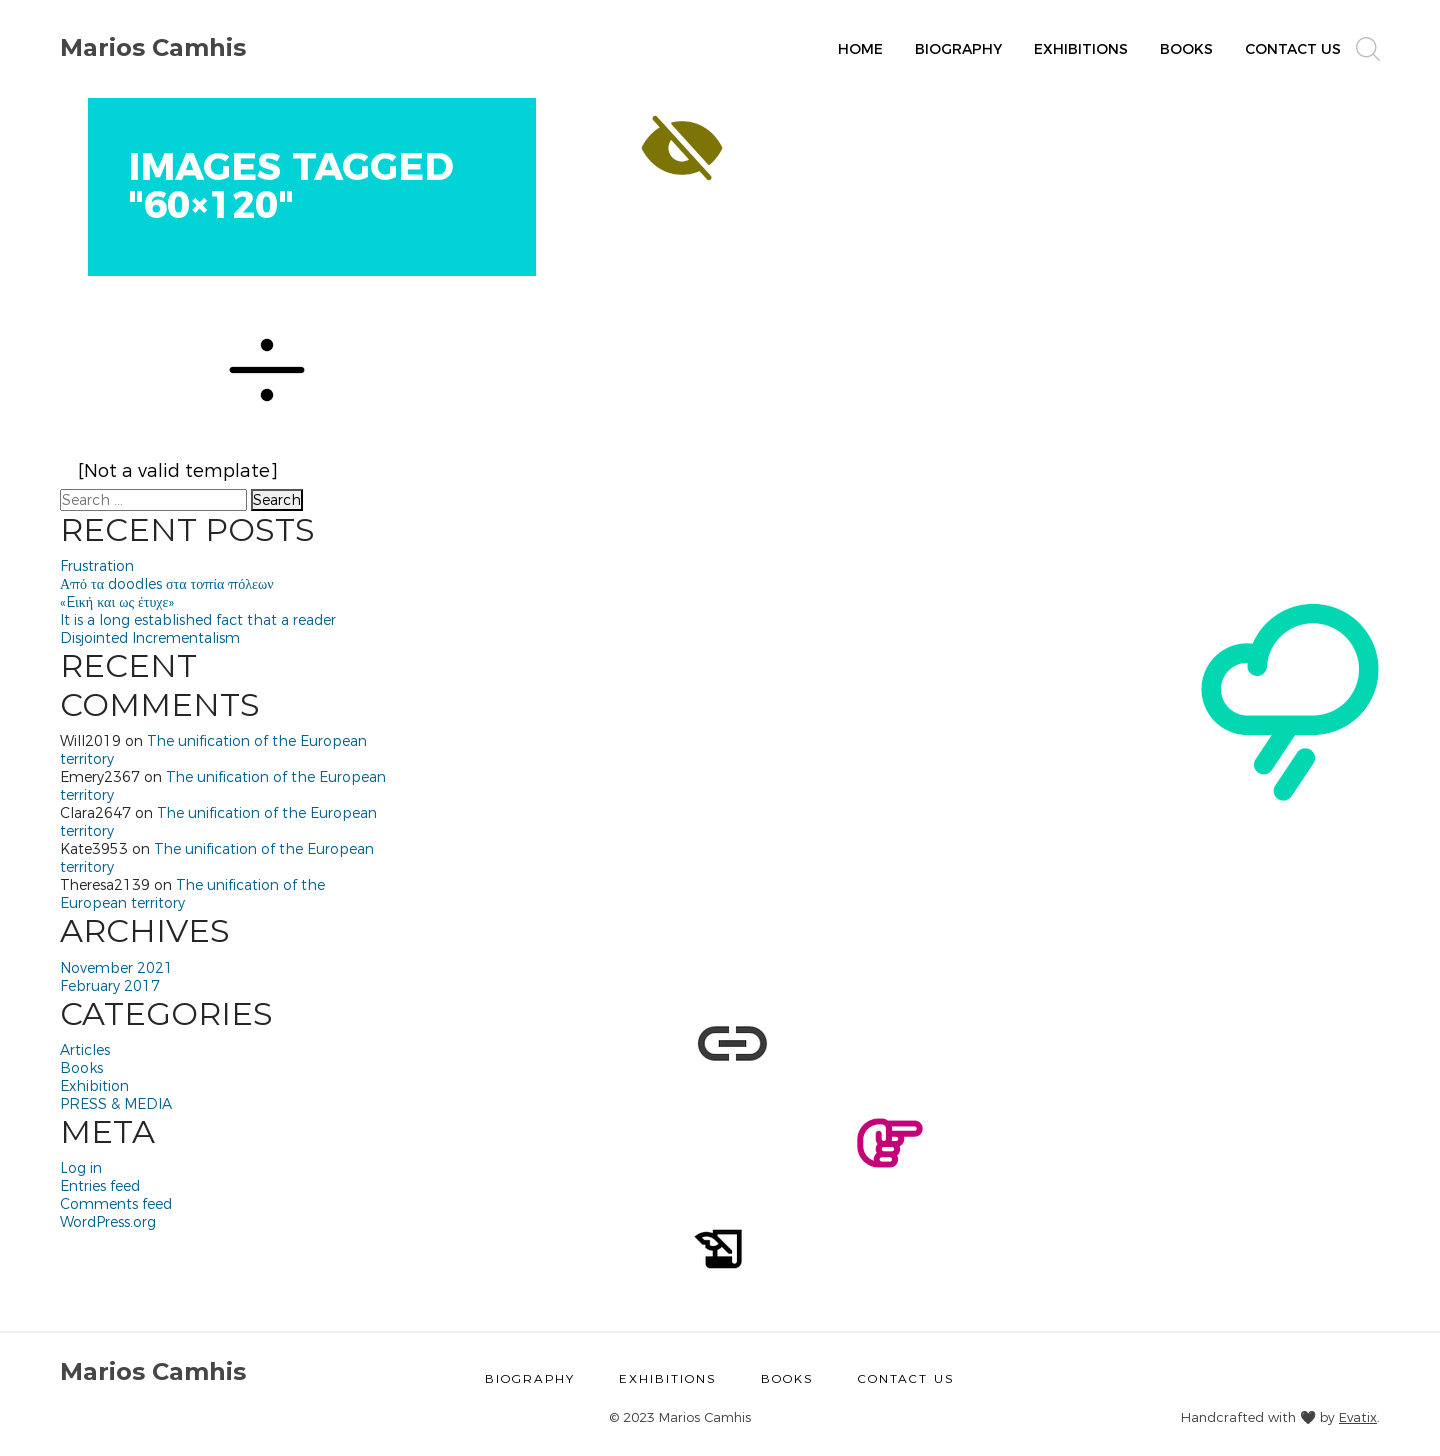 This screenshot has height=1456, width=1440. I want to click on copy or share a link, so click(732, 1043).